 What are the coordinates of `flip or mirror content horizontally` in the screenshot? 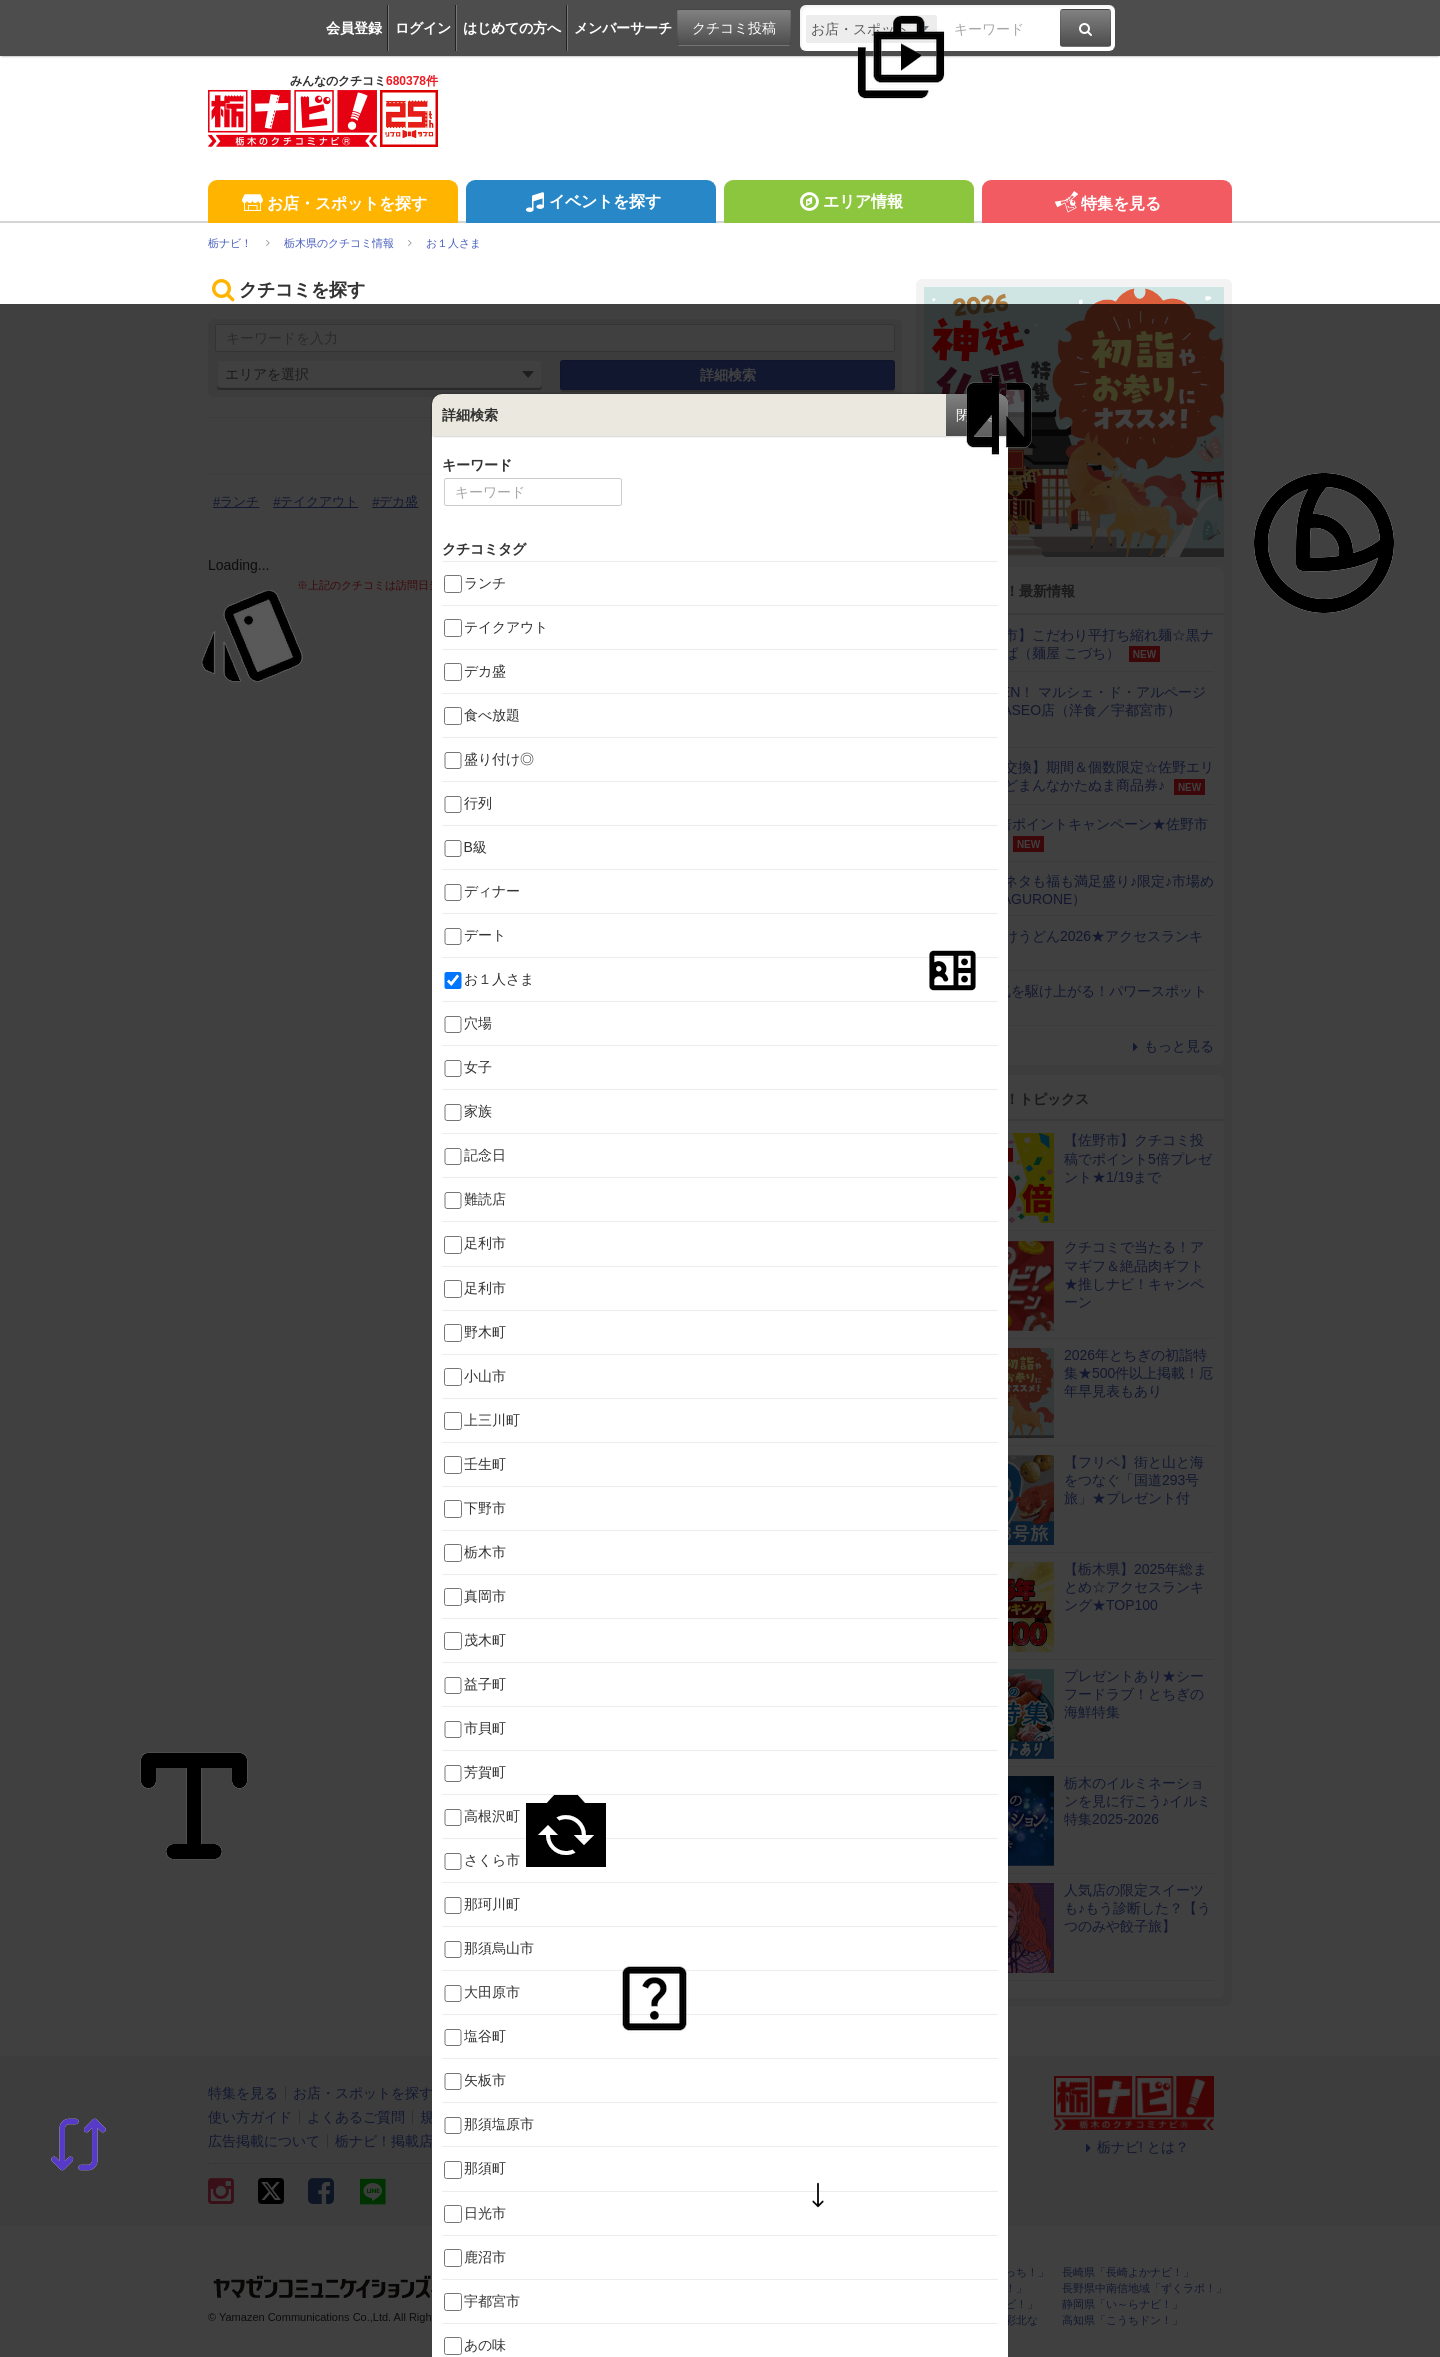 It's located at (78, 2144).